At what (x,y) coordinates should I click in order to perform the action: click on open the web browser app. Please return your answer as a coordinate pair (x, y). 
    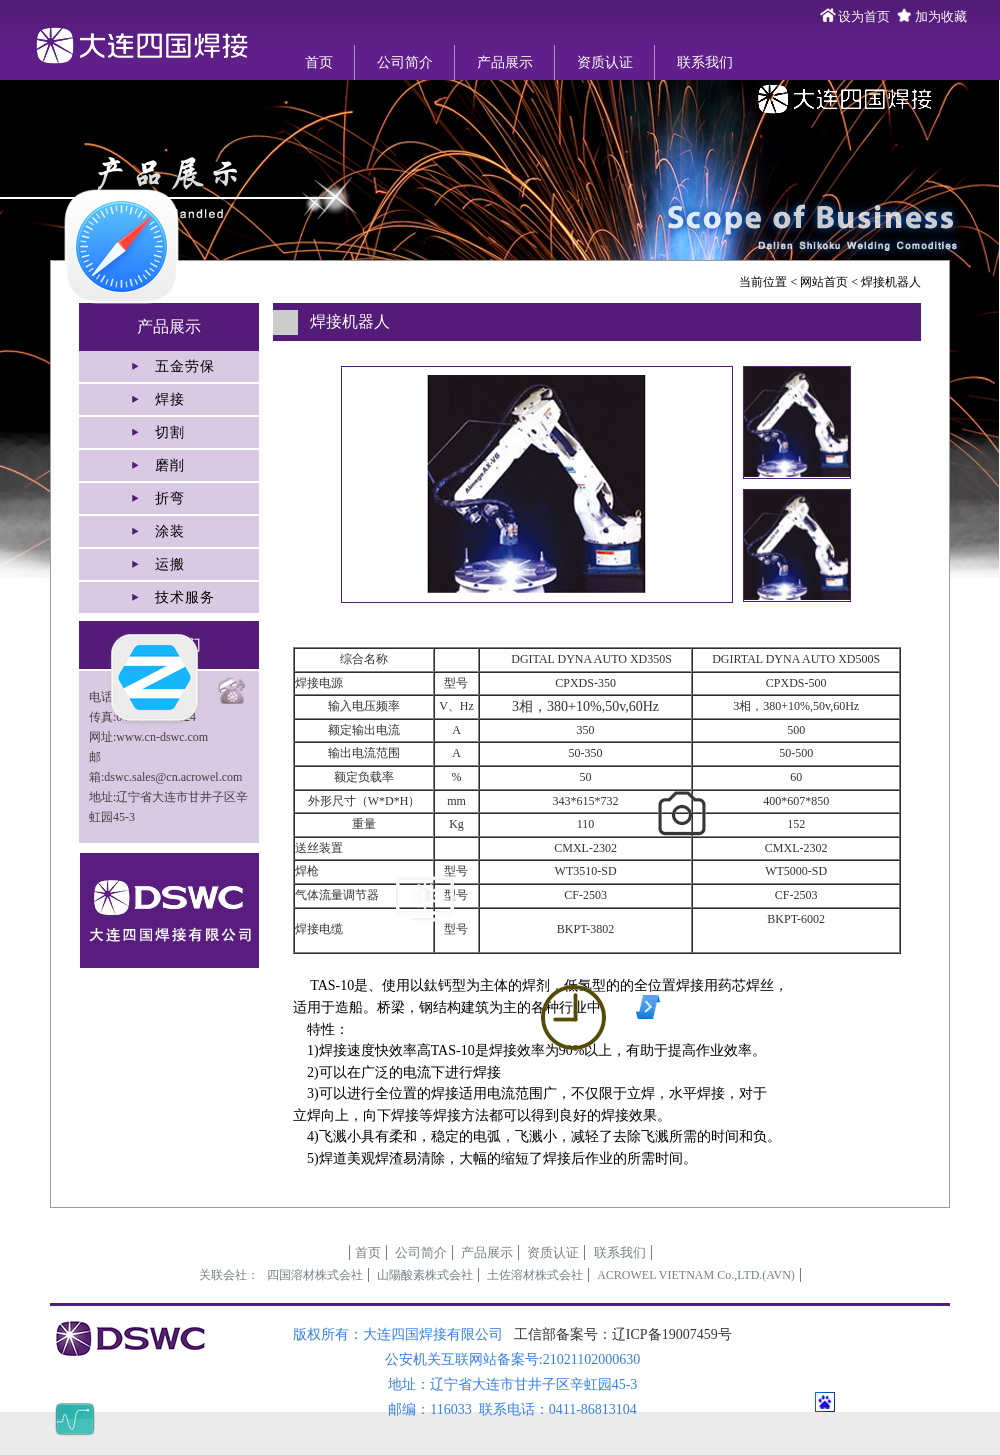
    Looking at the image, I should click on (121, 246).